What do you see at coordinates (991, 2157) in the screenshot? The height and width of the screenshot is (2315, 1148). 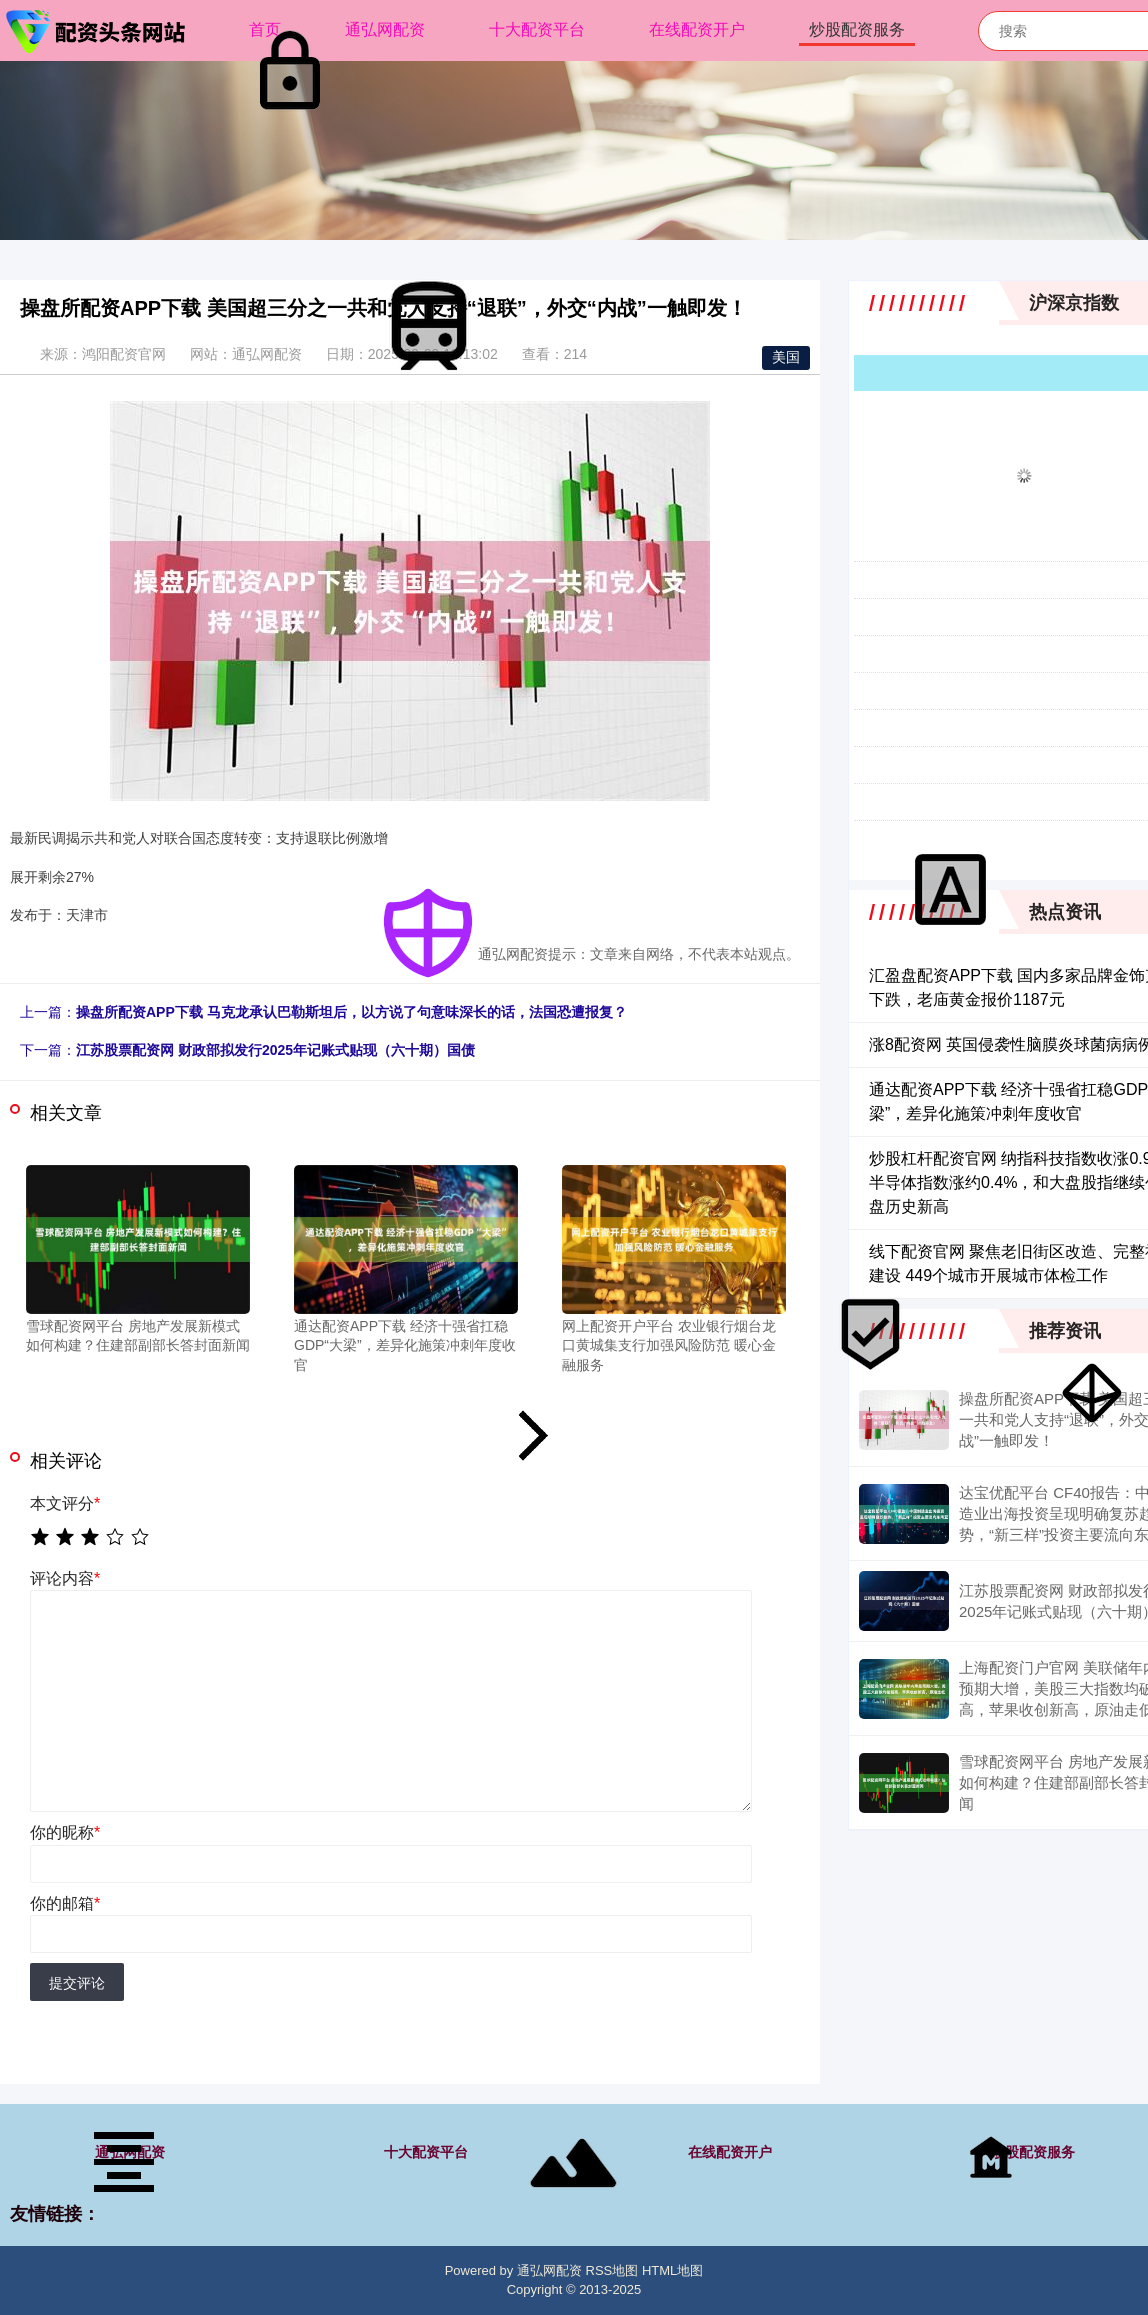 I see `view nearby museums on the map` at bounding box center [991, 2157].